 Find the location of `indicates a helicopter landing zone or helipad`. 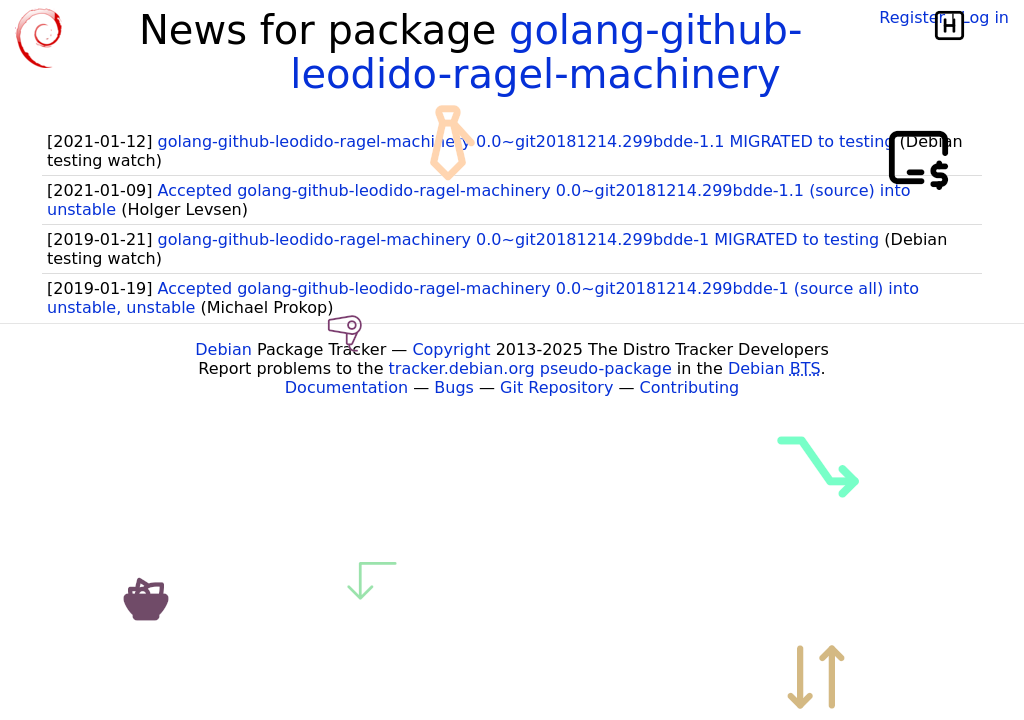

indicates a helicopter landing zone or helipad is located at coordinates (949, 25).